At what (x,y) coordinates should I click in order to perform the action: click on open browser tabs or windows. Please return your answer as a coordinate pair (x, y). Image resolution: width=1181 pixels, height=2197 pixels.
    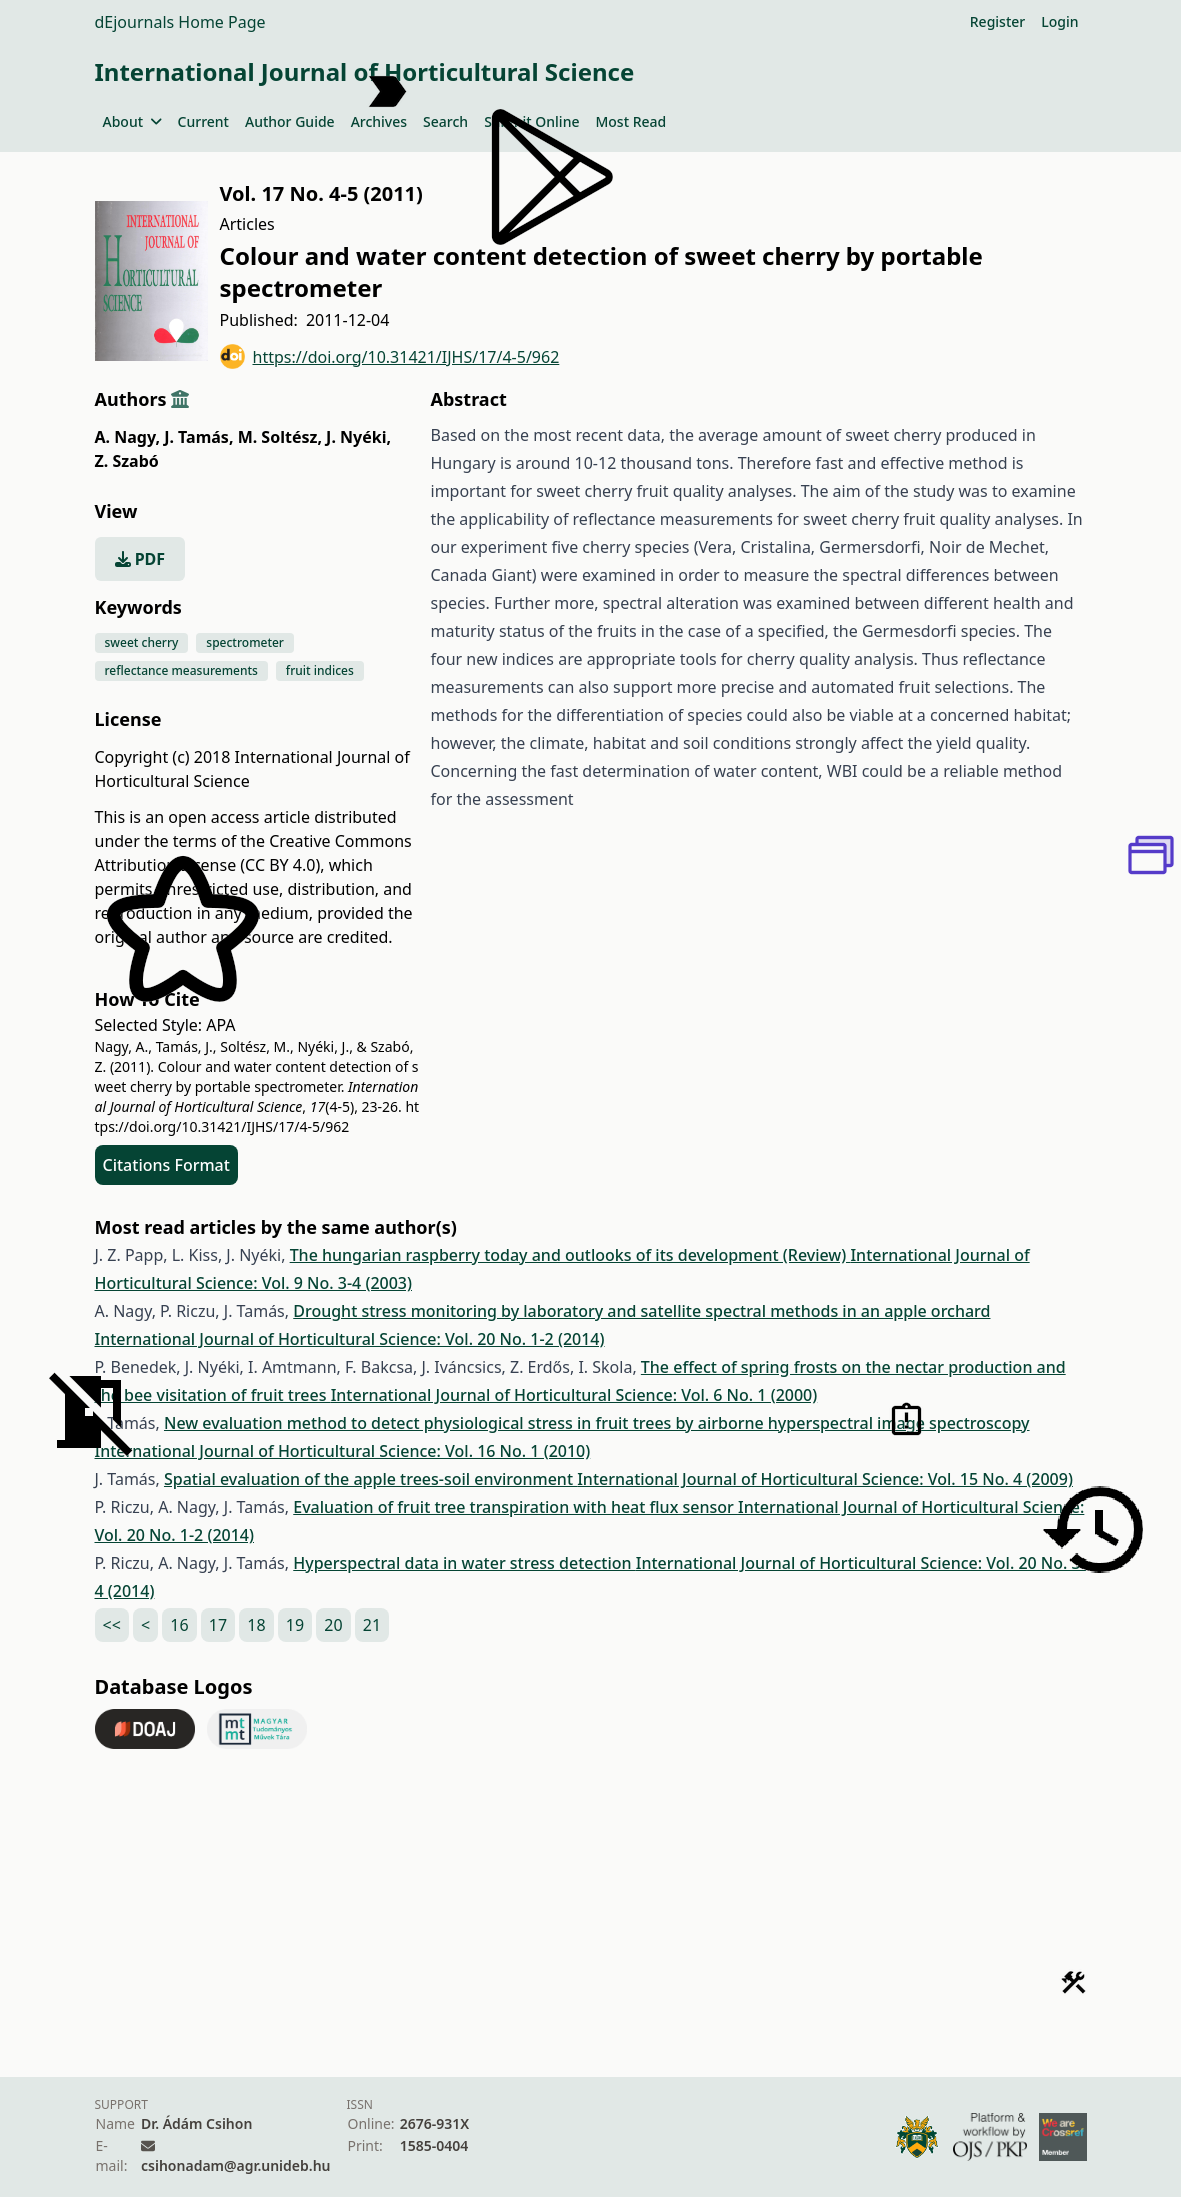
    Looking at the image, I should click on (1151, 855).